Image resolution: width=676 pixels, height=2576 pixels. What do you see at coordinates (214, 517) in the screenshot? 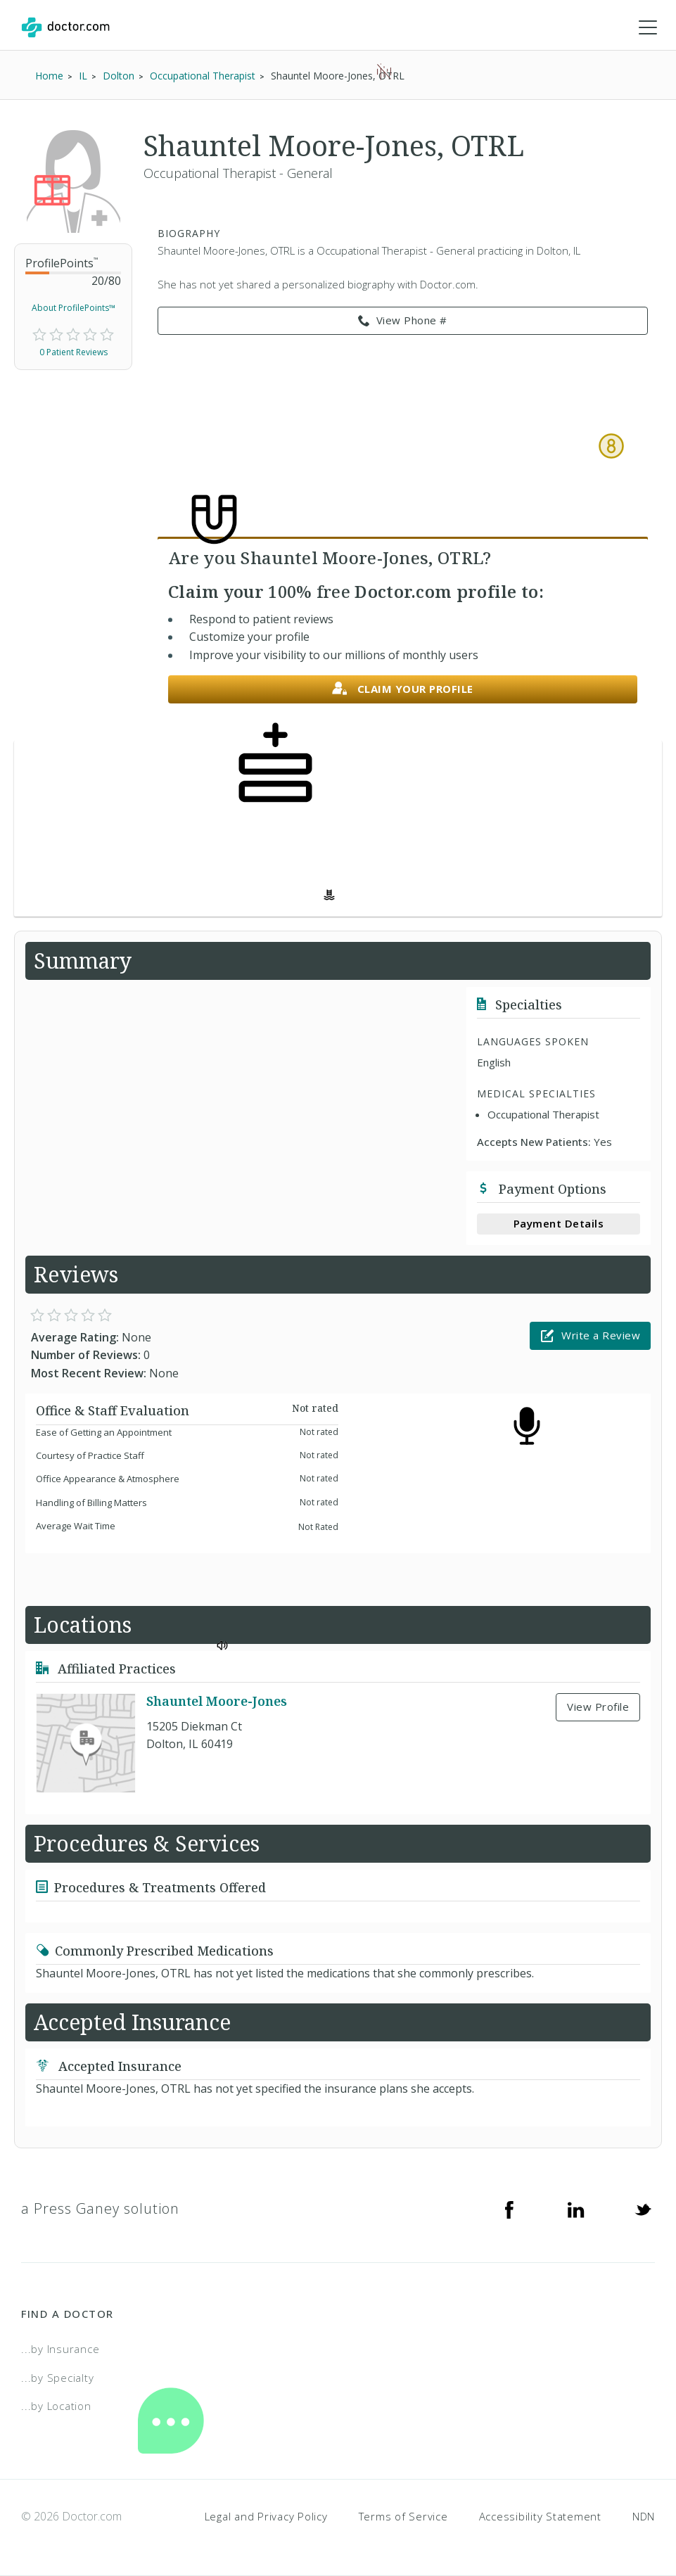
I see `activate magnetic snap or alignment tool` at bounding box center [214, 517].